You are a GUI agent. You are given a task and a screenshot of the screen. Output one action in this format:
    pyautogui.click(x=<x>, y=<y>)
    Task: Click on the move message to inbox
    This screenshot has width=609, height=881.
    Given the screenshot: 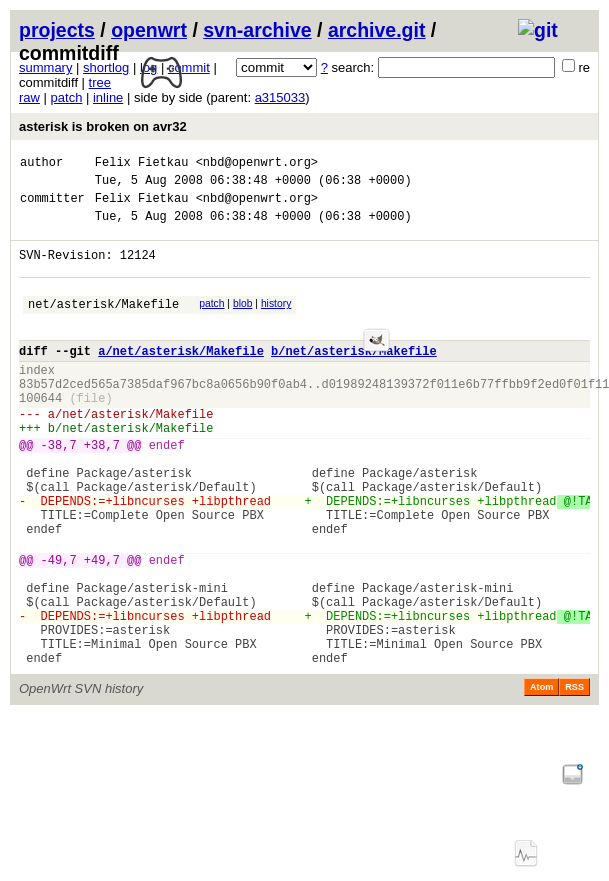 What is the action you would take?
    pyautogui.click(x=572, y=774)
    